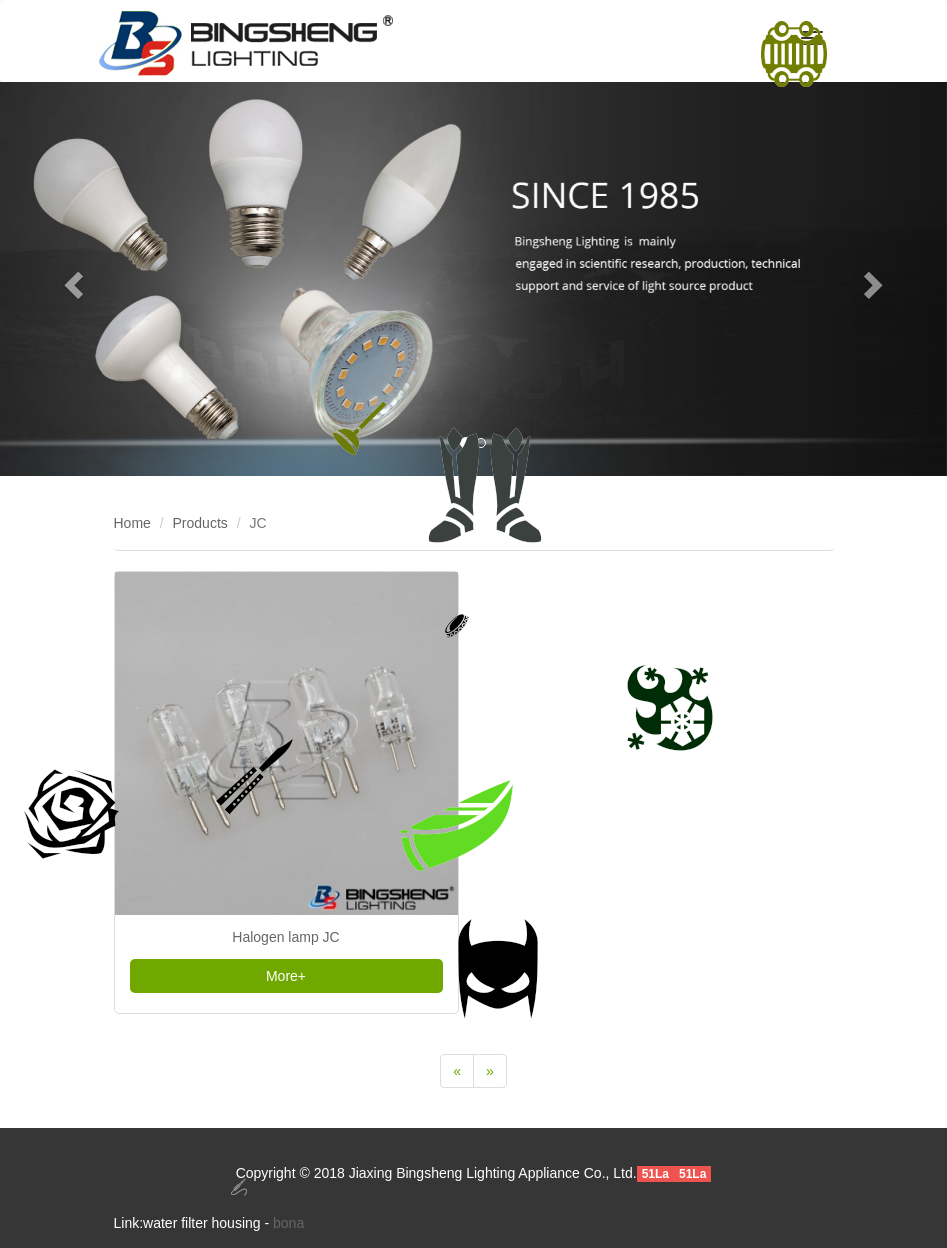 Image resolution: width=947 pixels, height=1248 pixels. What do you see at coordinates (485, 485) in the screenshot?
I see `equip leg armor to your character` at bounding box center [485, 485].